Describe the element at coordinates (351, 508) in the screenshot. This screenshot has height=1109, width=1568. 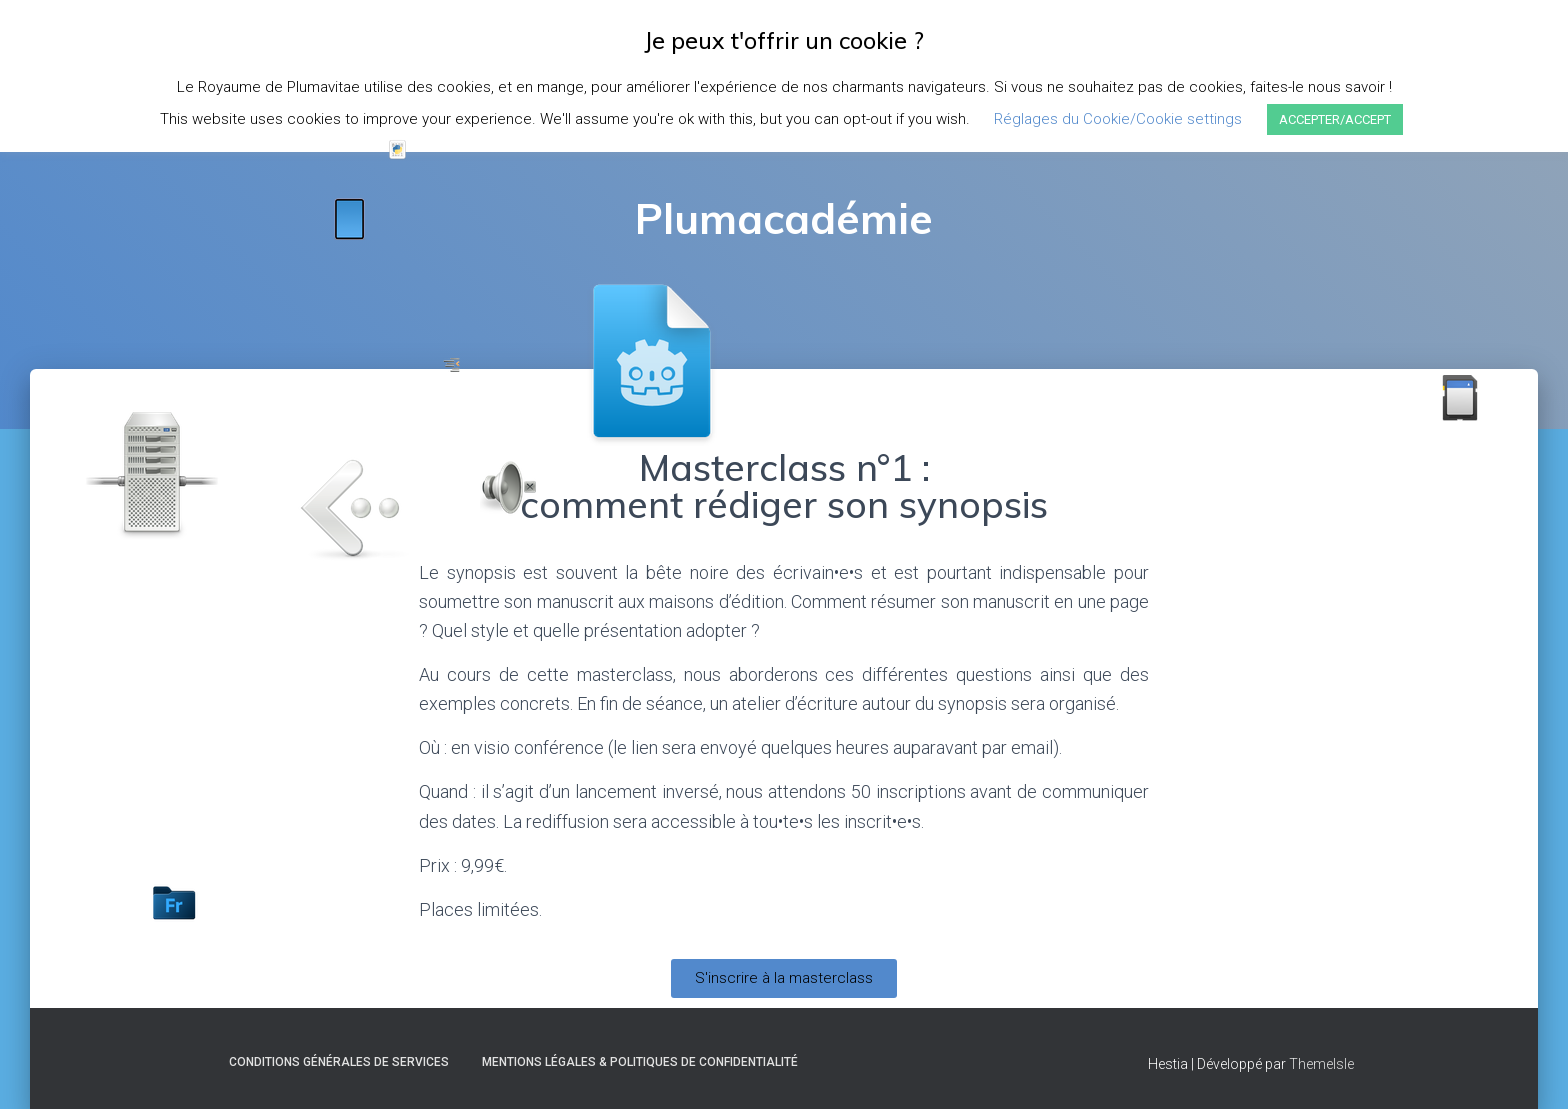
I see `go back to the previous screen` at that location.